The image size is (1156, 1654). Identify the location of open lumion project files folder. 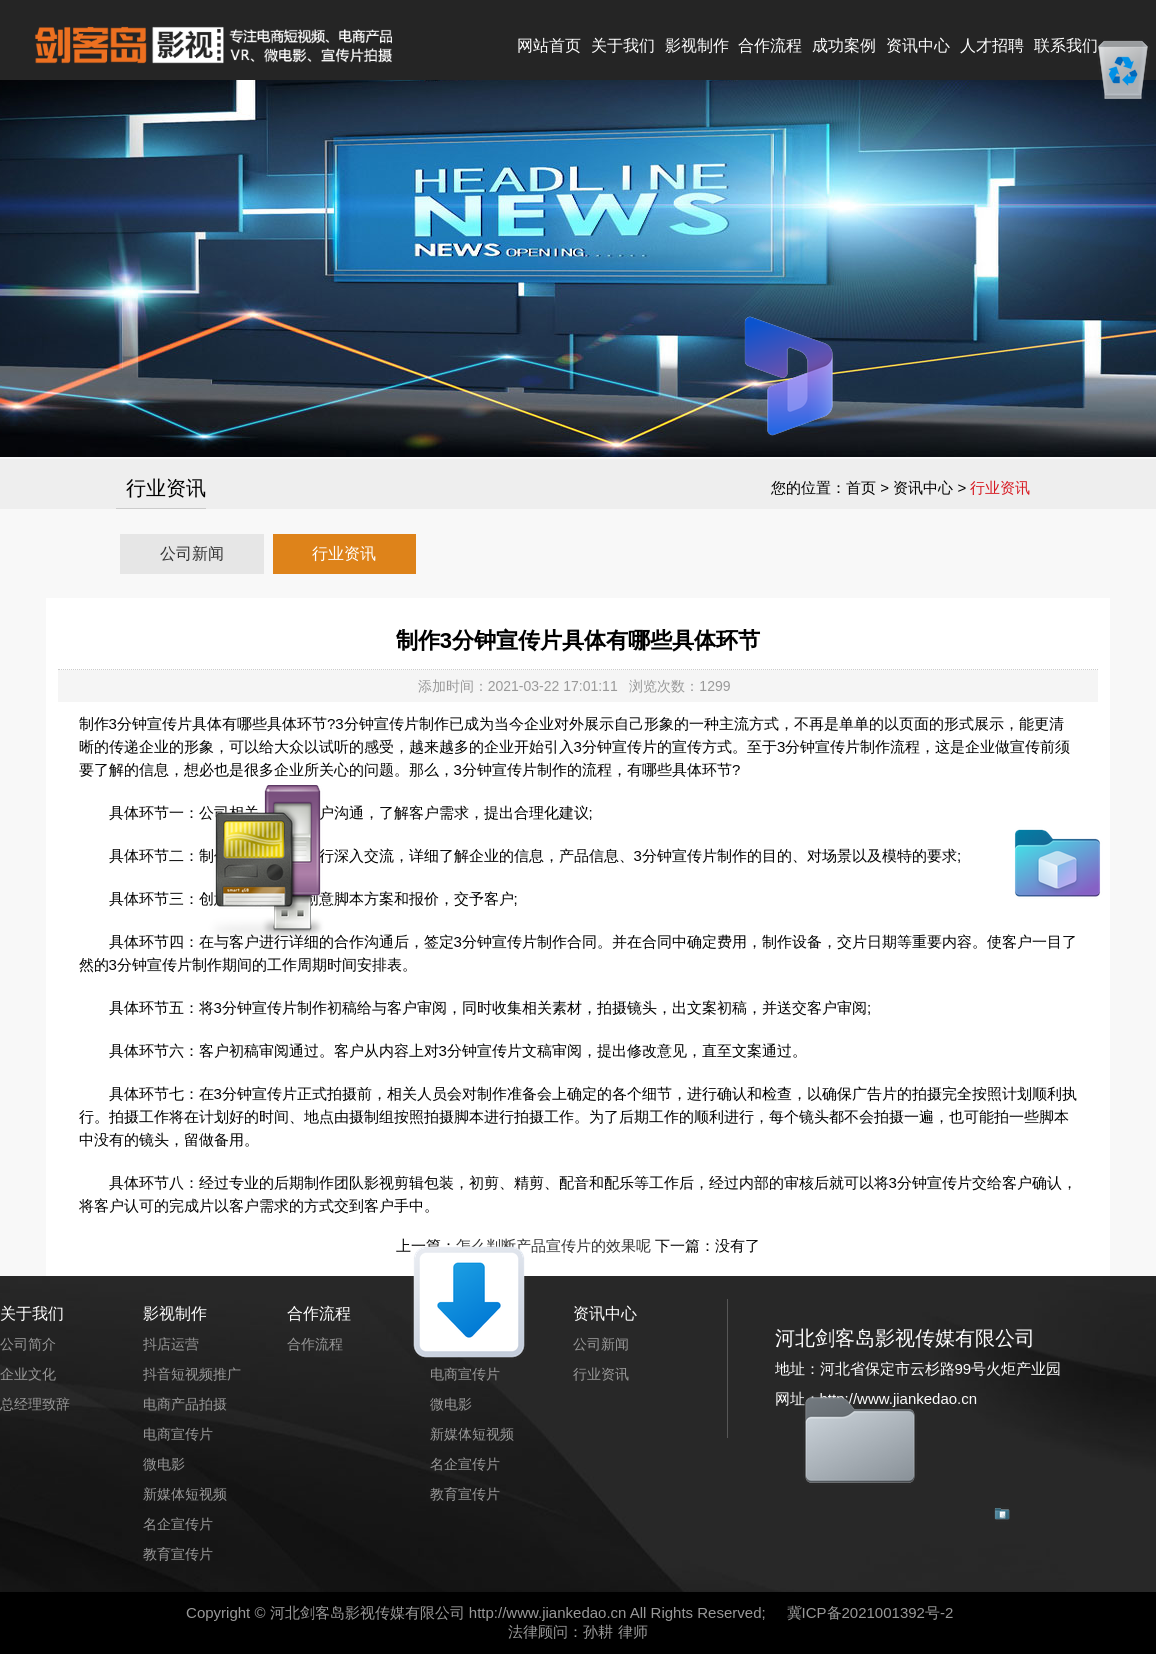
(1002, 1514).